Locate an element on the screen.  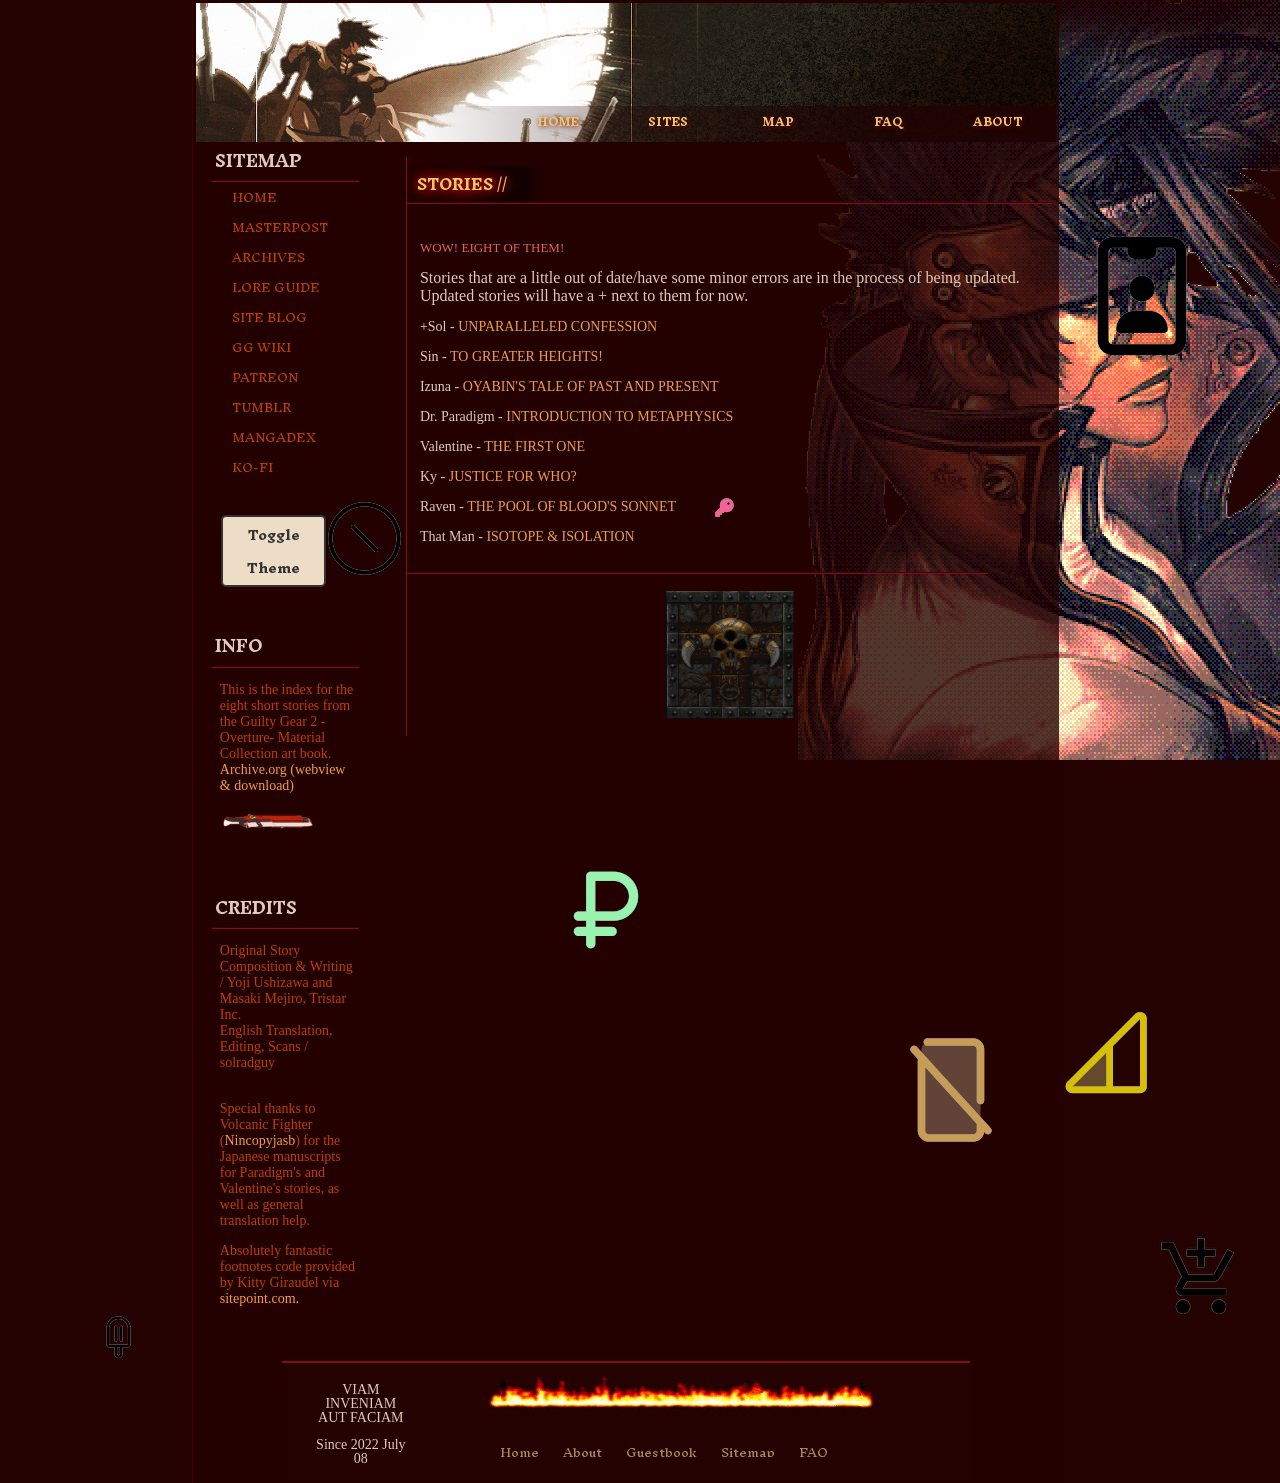
mobile device is unavailable or disabled is located at coordinates (951, 1090).